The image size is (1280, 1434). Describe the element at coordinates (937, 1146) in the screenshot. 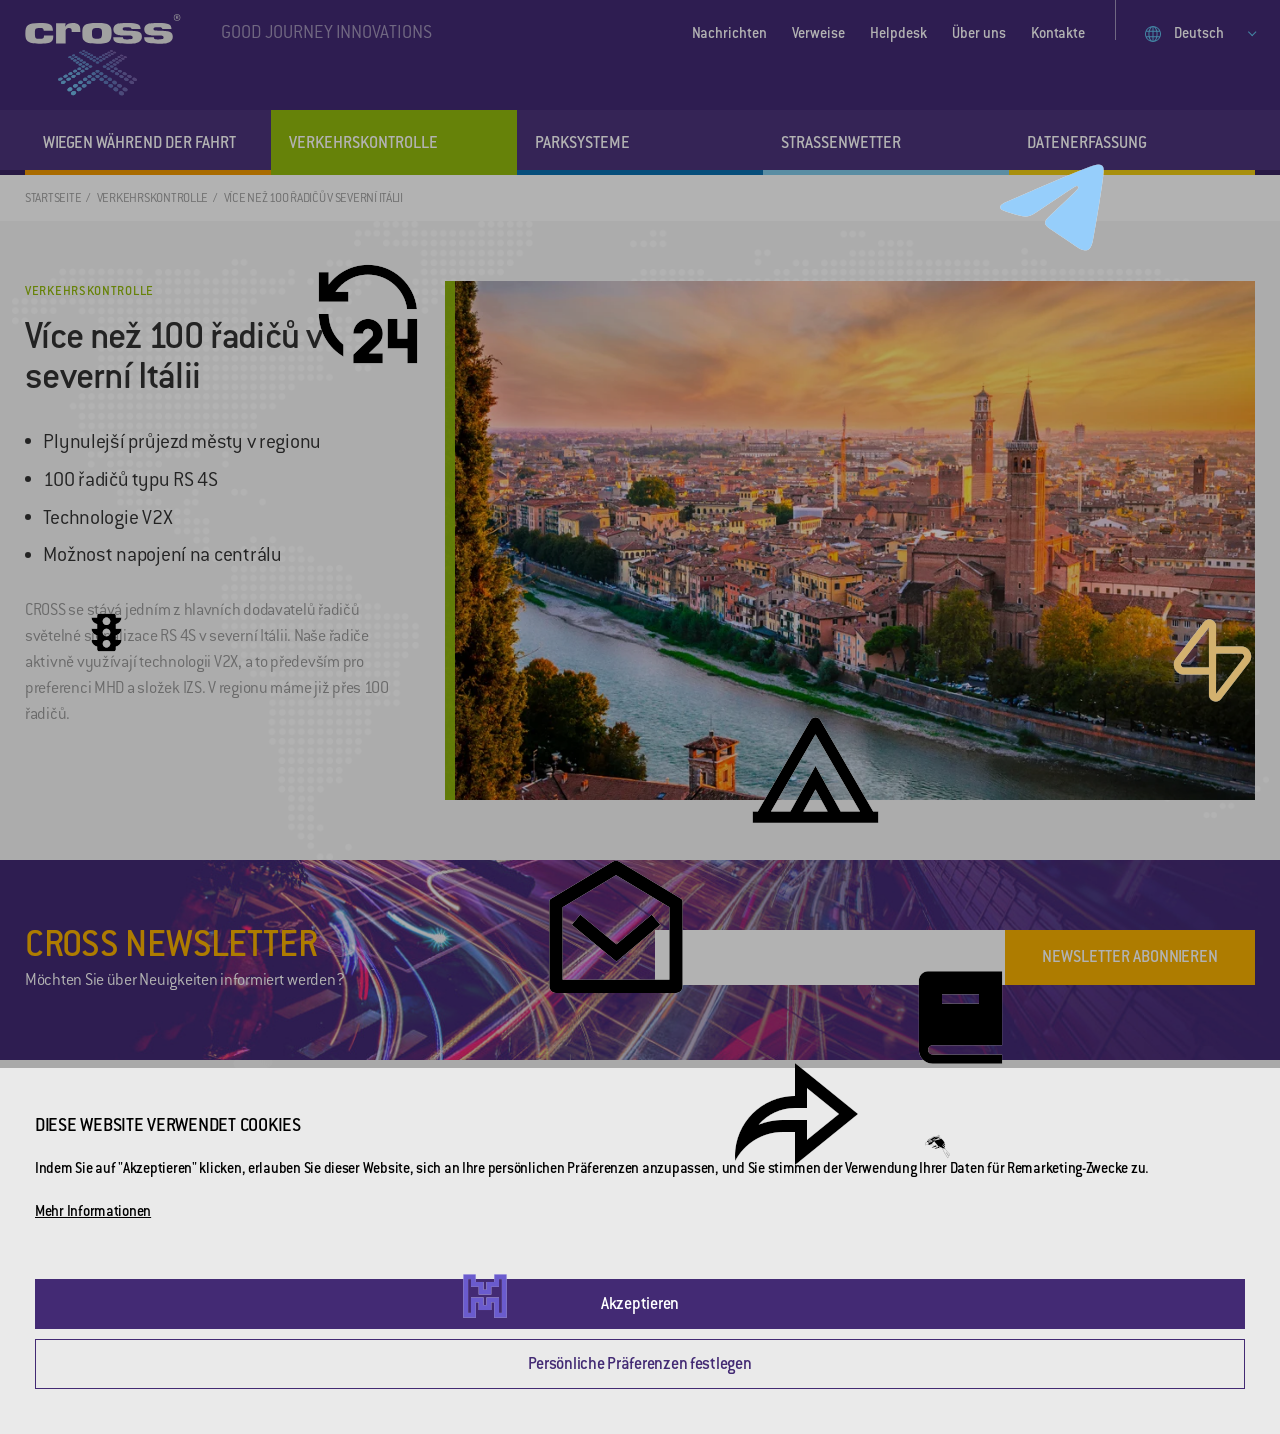

I see `link to Gerrit code review platform` at that location.